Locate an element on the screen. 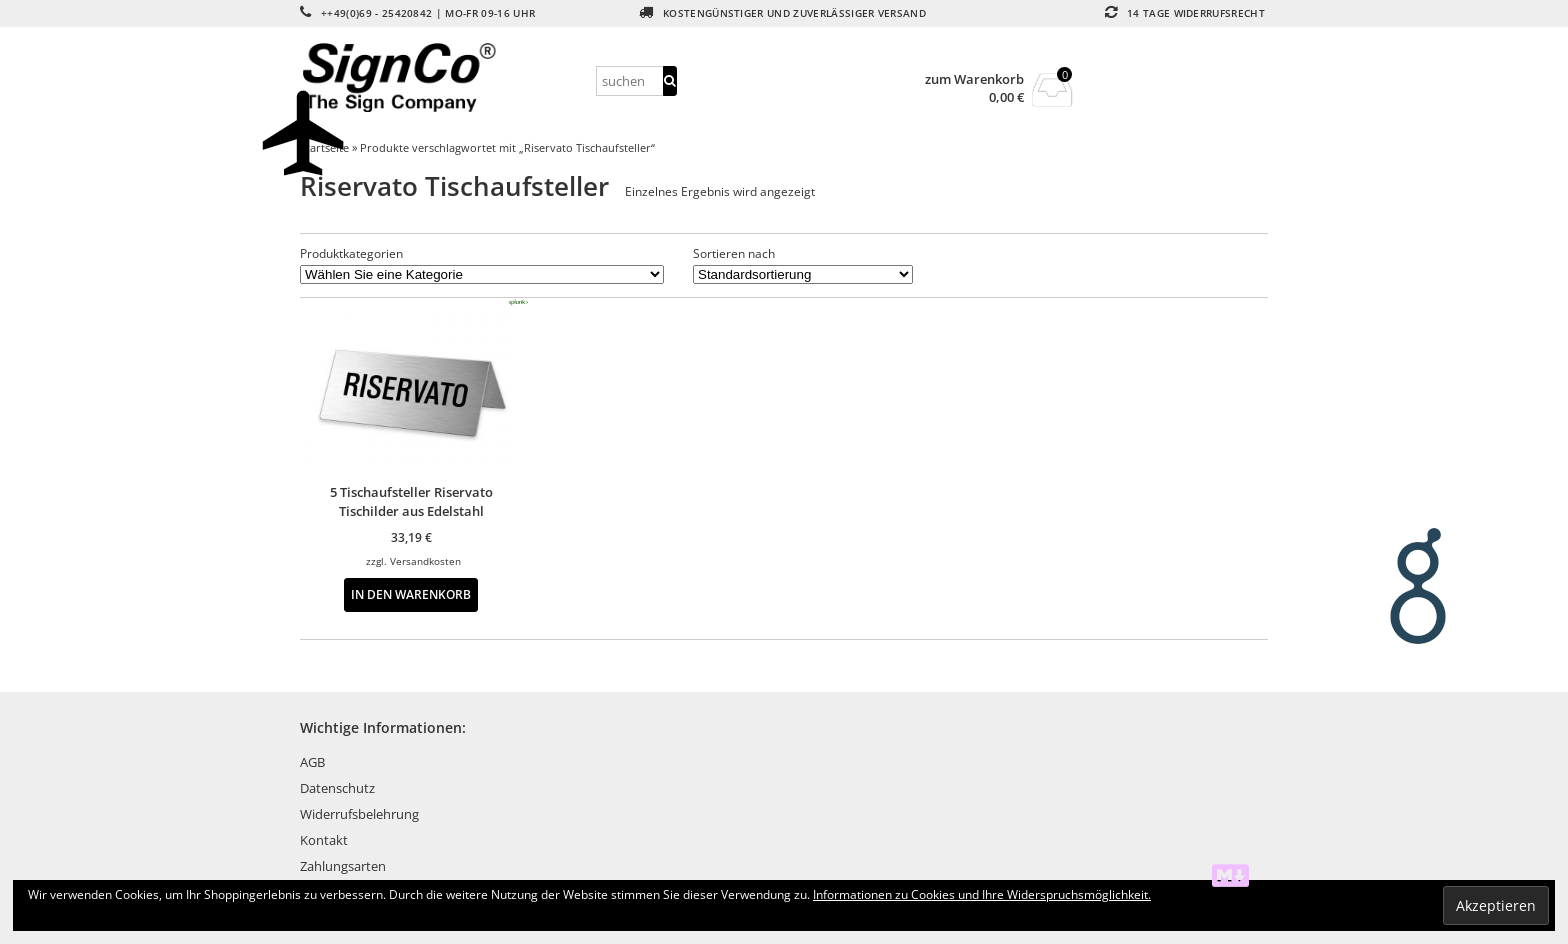 The height and width of the screenshot is (944, 1568). splunk logo - access data analytics and monitoring platform is located at coordinates (518, 302).